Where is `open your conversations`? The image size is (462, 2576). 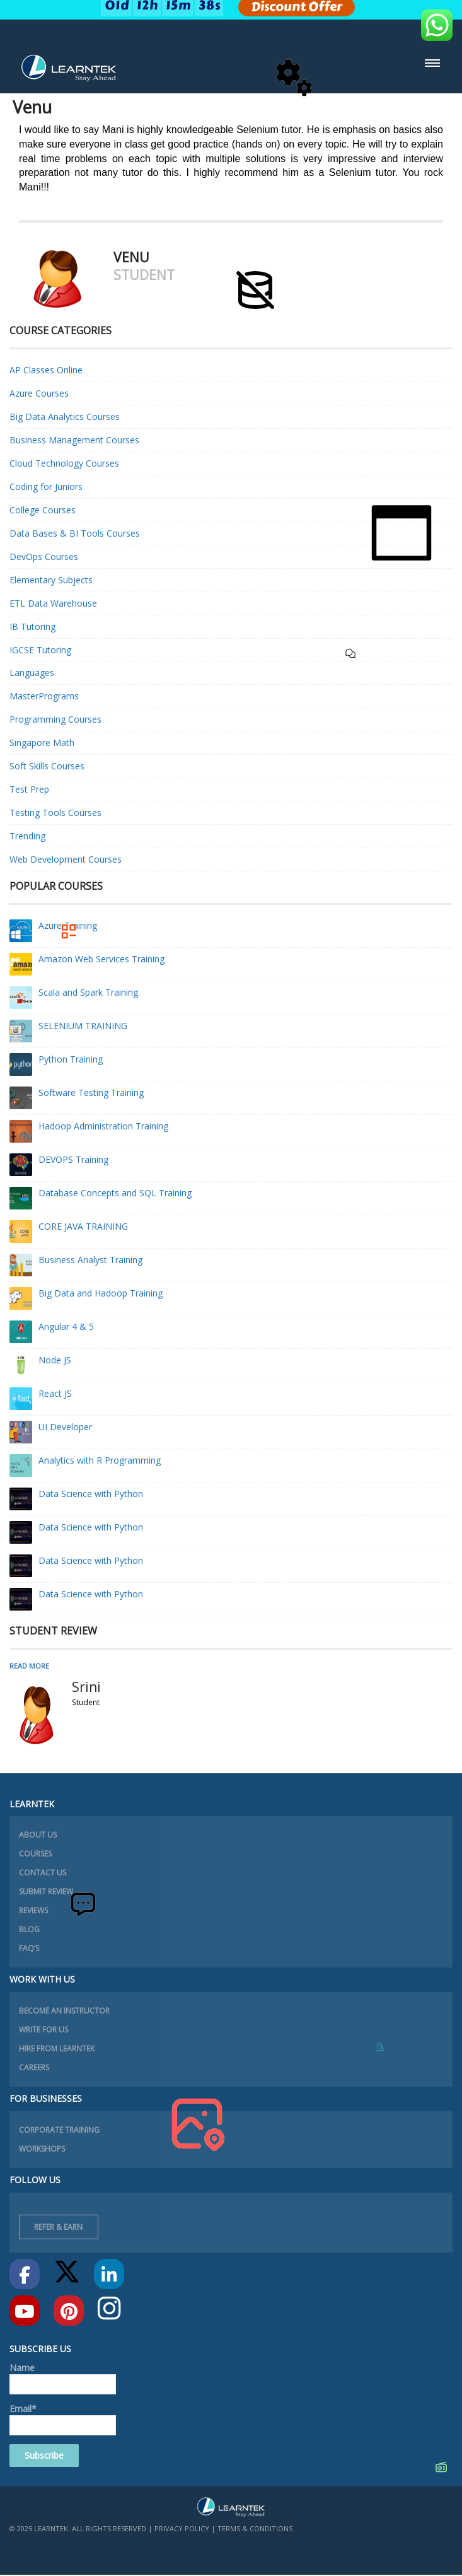 open your conversations is located at coordinates (350, 653).